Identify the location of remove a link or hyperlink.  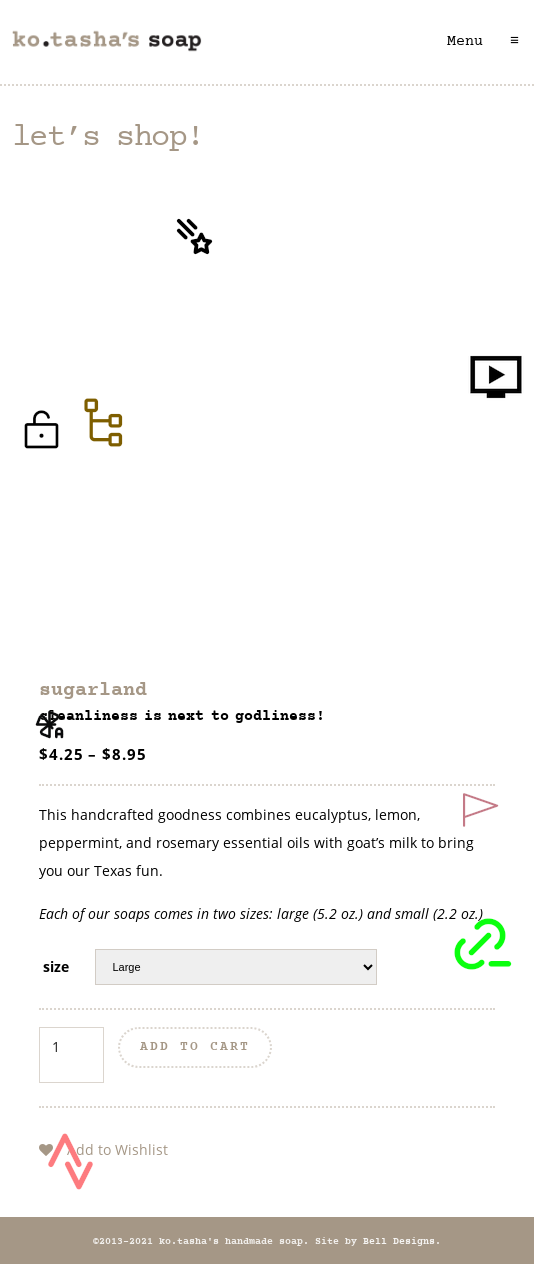
(480, 944).